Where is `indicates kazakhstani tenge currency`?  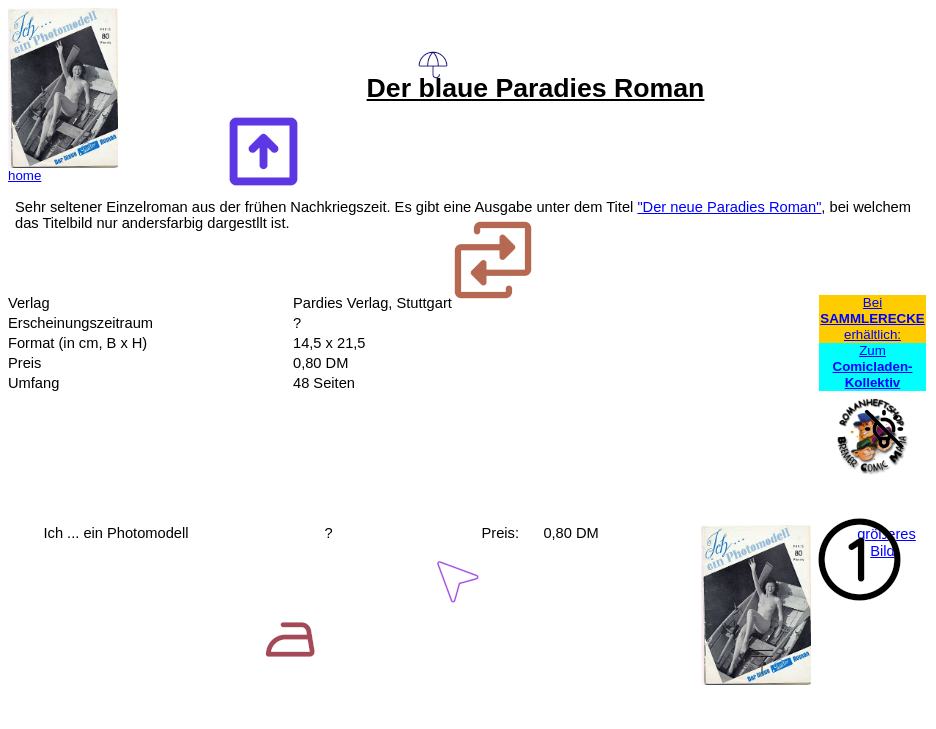
indicates kazakhstani tenge currency is located at coordinates (762, 661).